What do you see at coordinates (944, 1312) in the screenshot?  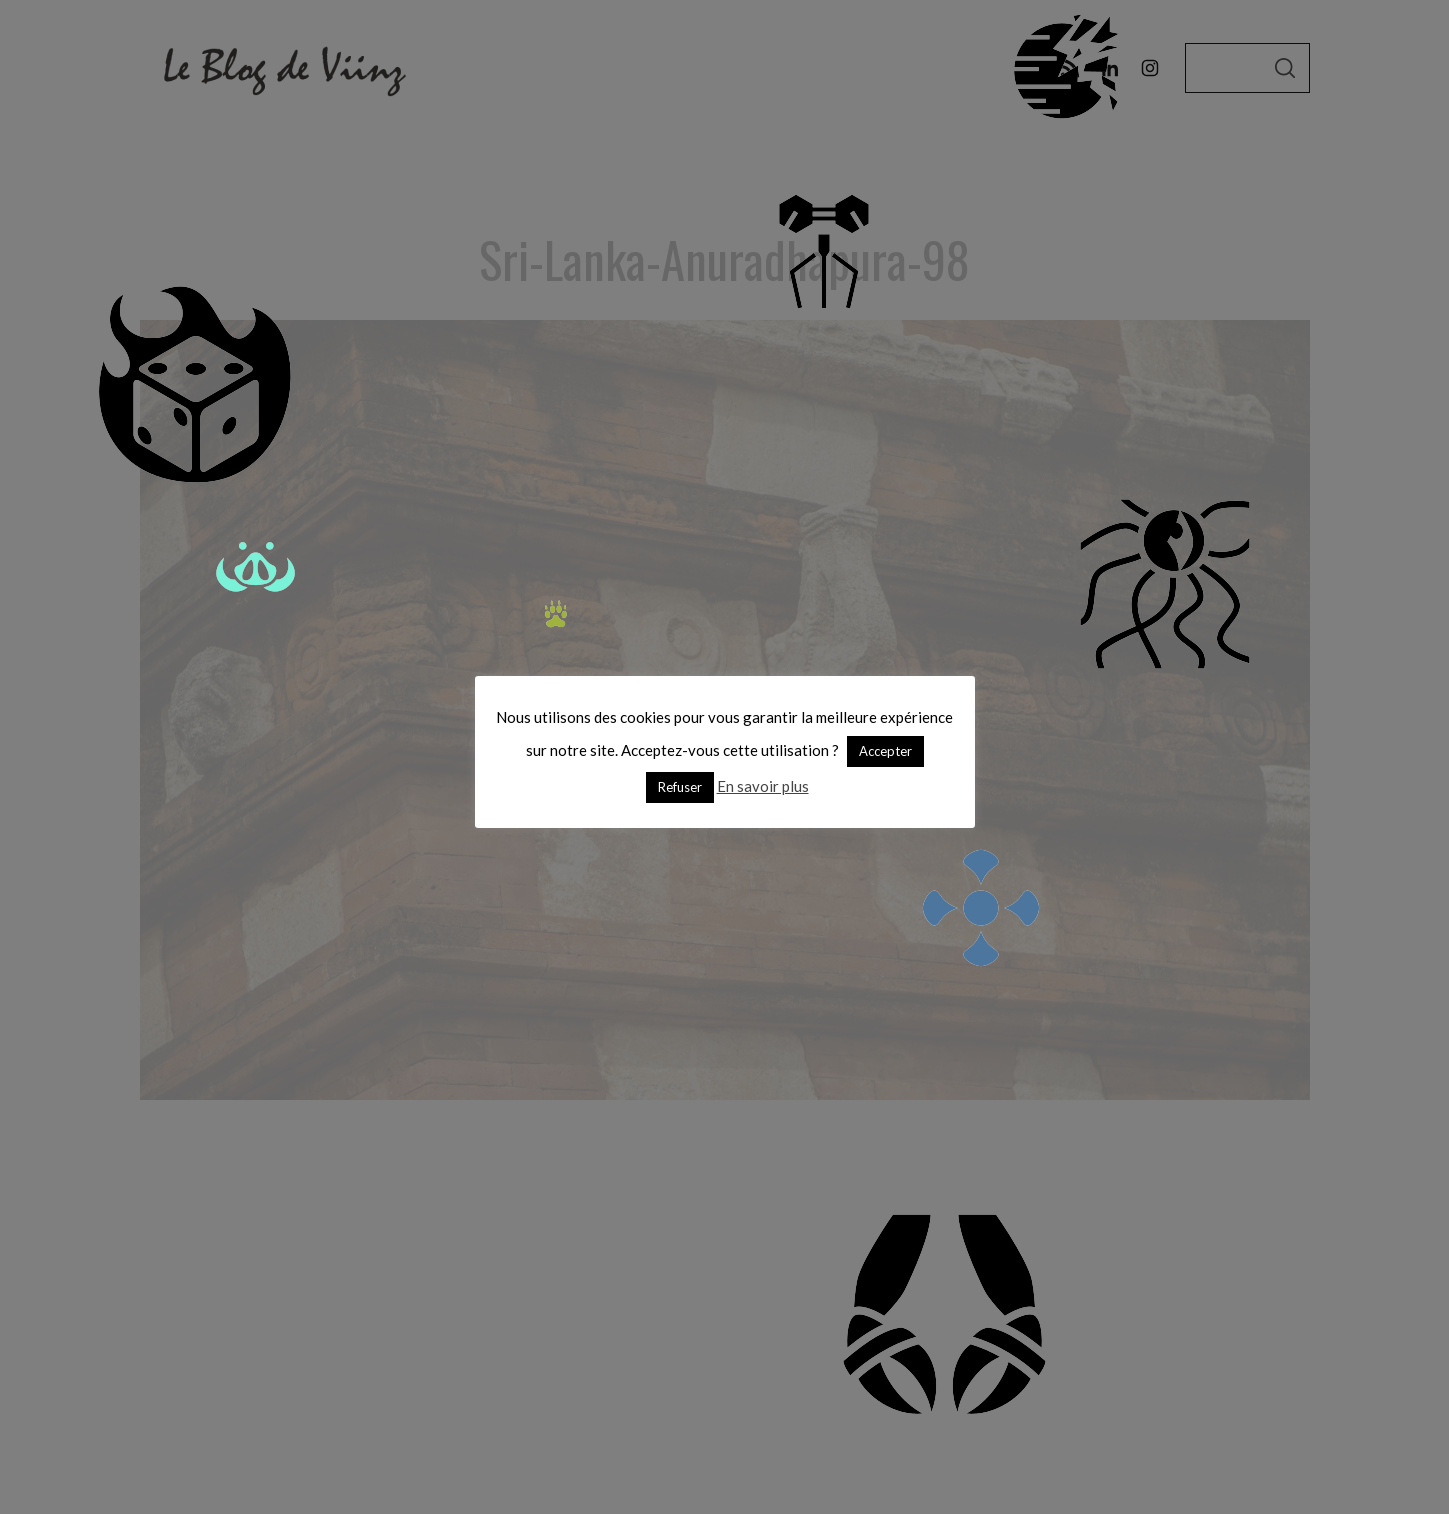 I see `select claw attack ability` at bounding box center [944, 1312].